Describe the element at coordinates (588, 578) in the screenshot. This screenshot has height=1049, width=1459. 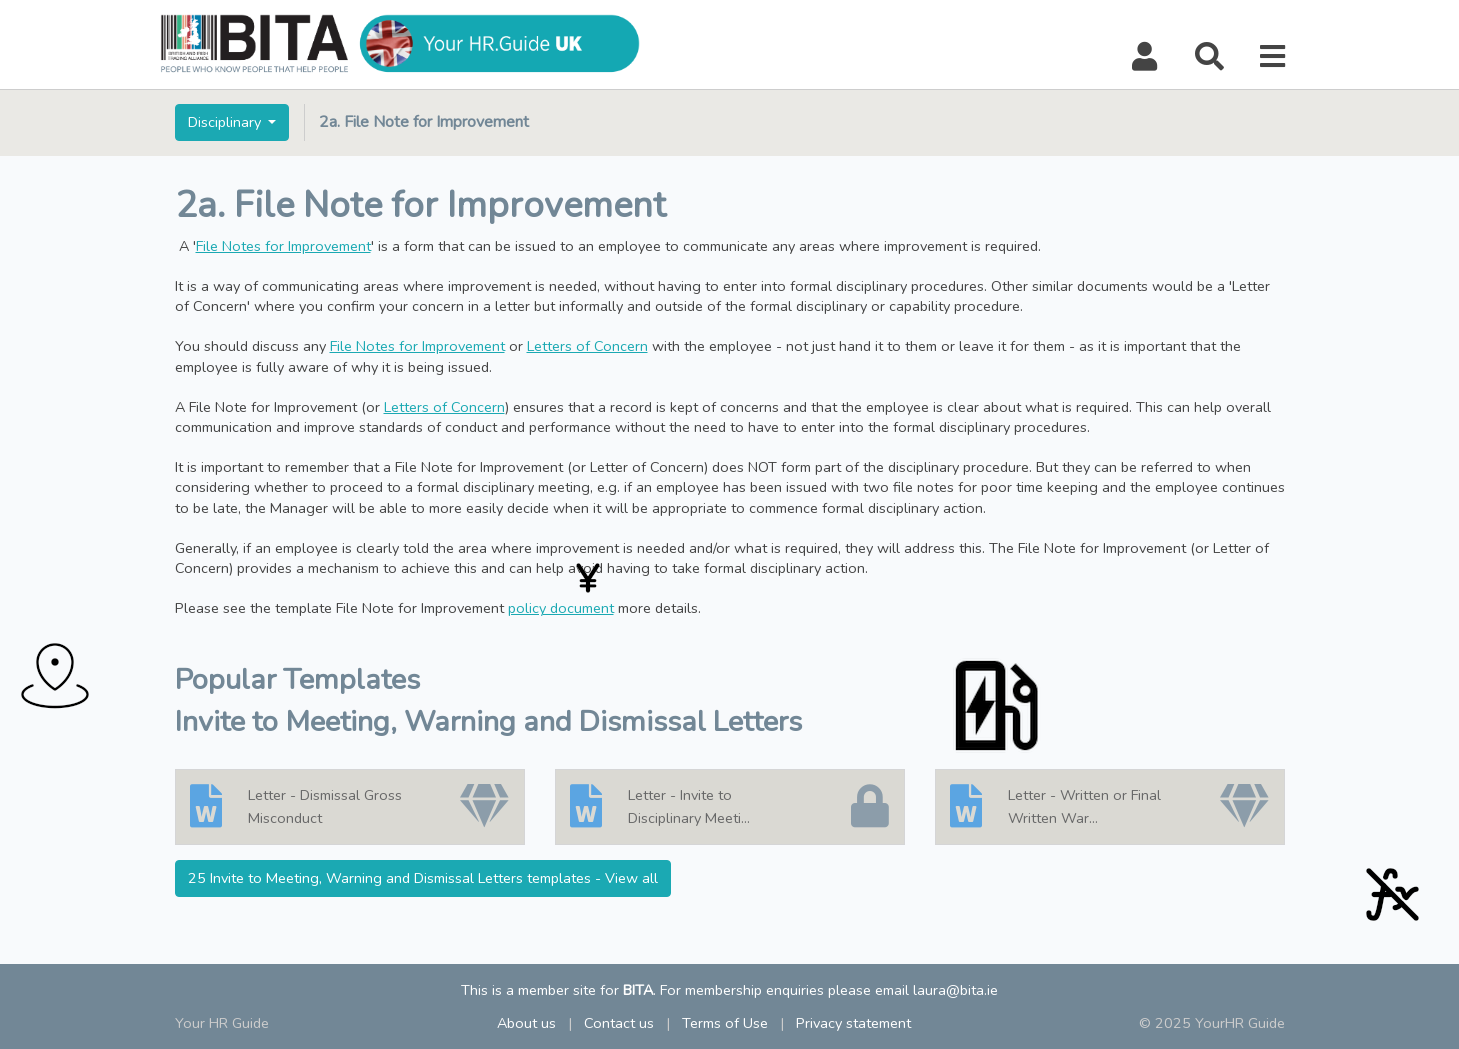
I see `view prices in japanese yen` at that location.